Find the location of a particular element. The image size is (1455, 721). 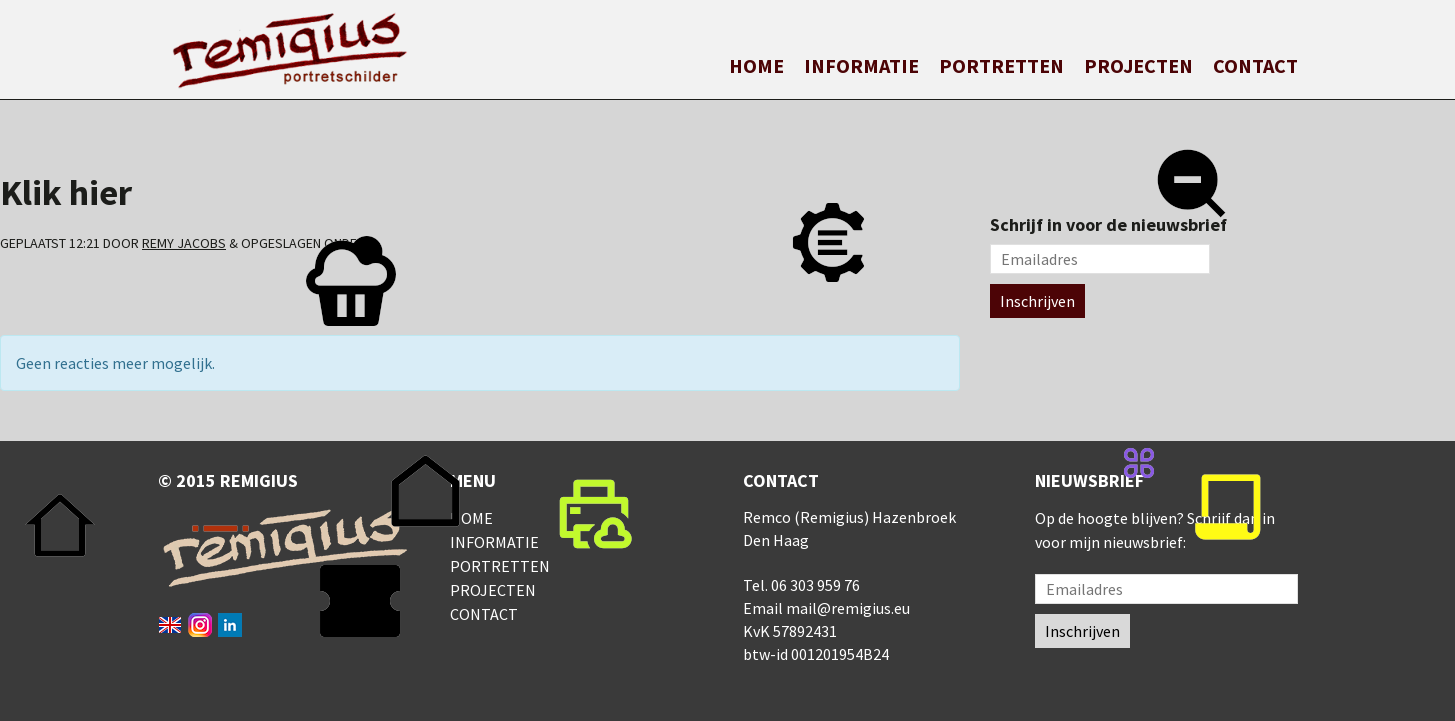

zoom out to see more content is located at coordinates (1191, 183).